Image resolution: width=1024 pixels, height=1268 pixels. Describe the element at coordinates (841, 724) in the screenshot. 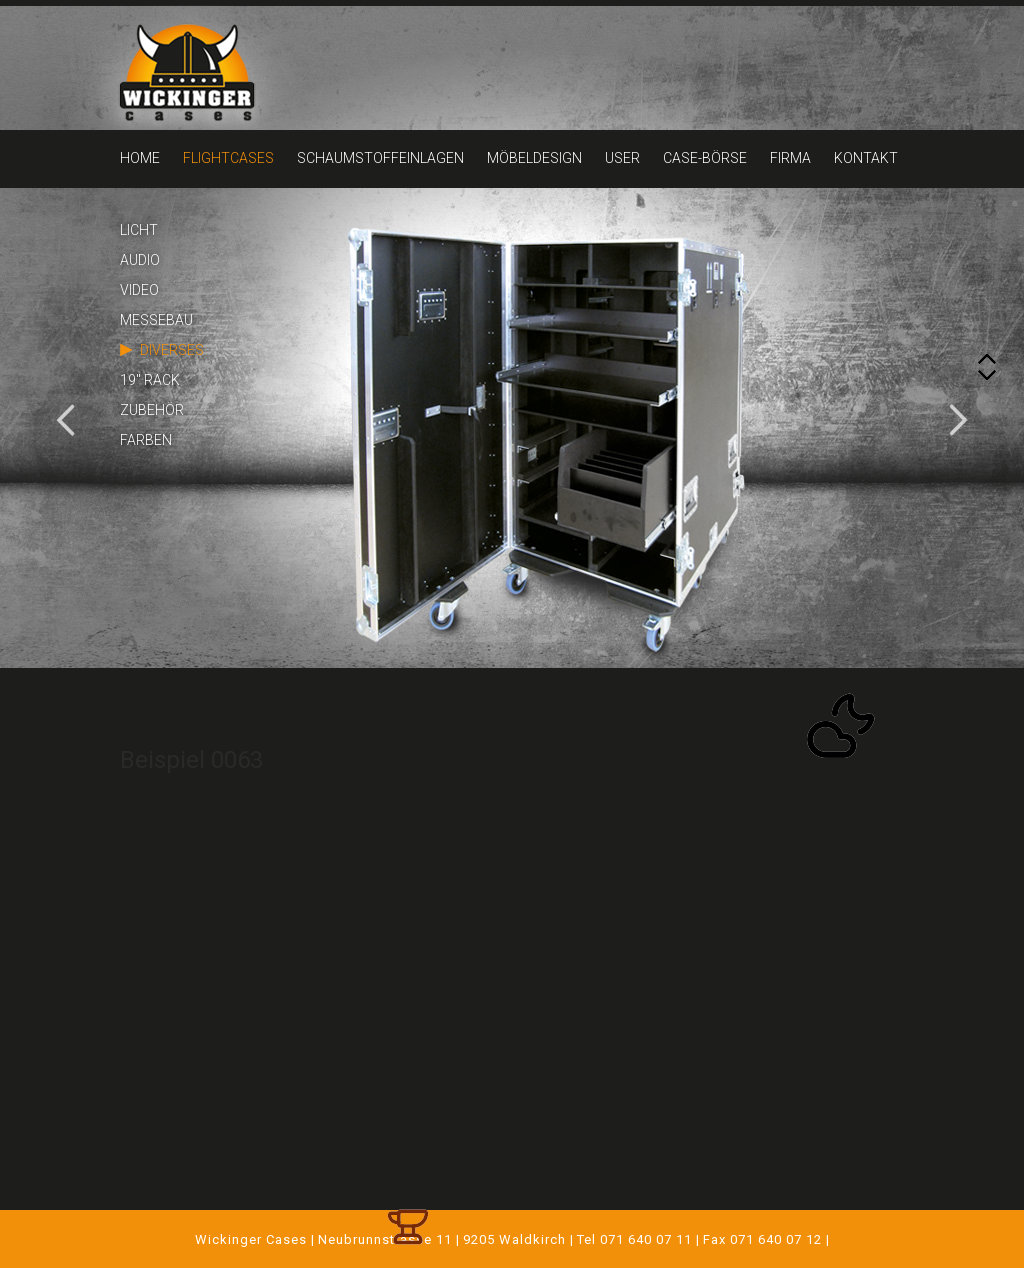

I see `indicates nighttime or evening weather conditions` at that location.